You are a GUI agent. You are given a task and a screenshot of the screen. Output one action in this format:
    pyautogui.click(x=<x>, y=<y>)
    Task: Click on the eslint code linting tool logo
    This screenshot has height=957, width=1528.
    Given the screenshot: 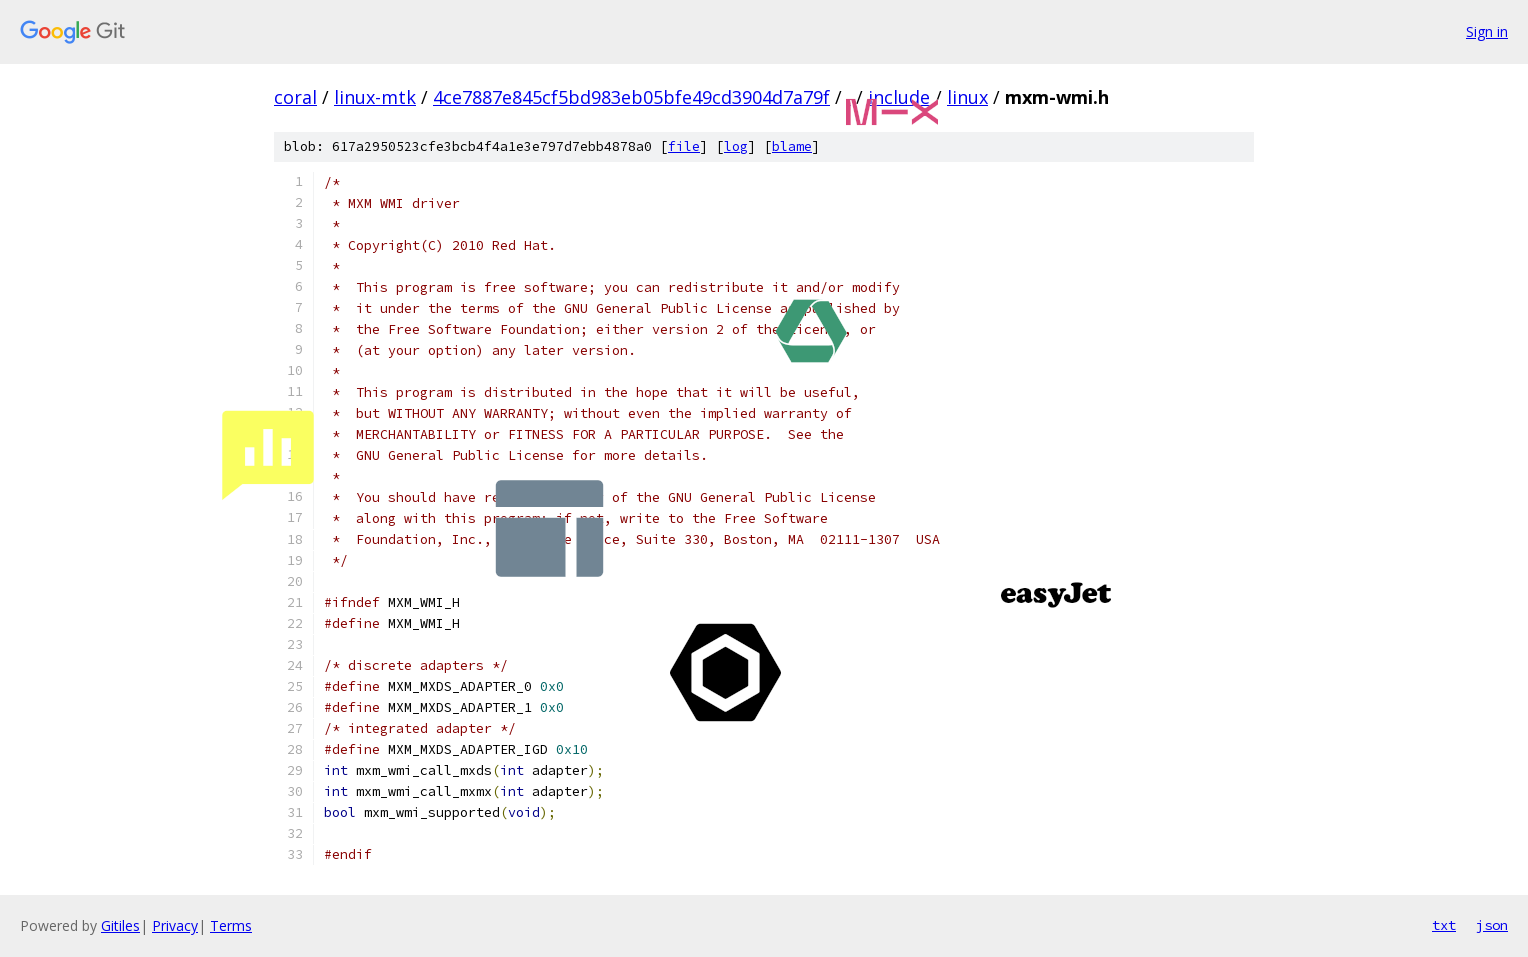 What is the action you would take?
    pyautogui.click(x=725, y=672)
    